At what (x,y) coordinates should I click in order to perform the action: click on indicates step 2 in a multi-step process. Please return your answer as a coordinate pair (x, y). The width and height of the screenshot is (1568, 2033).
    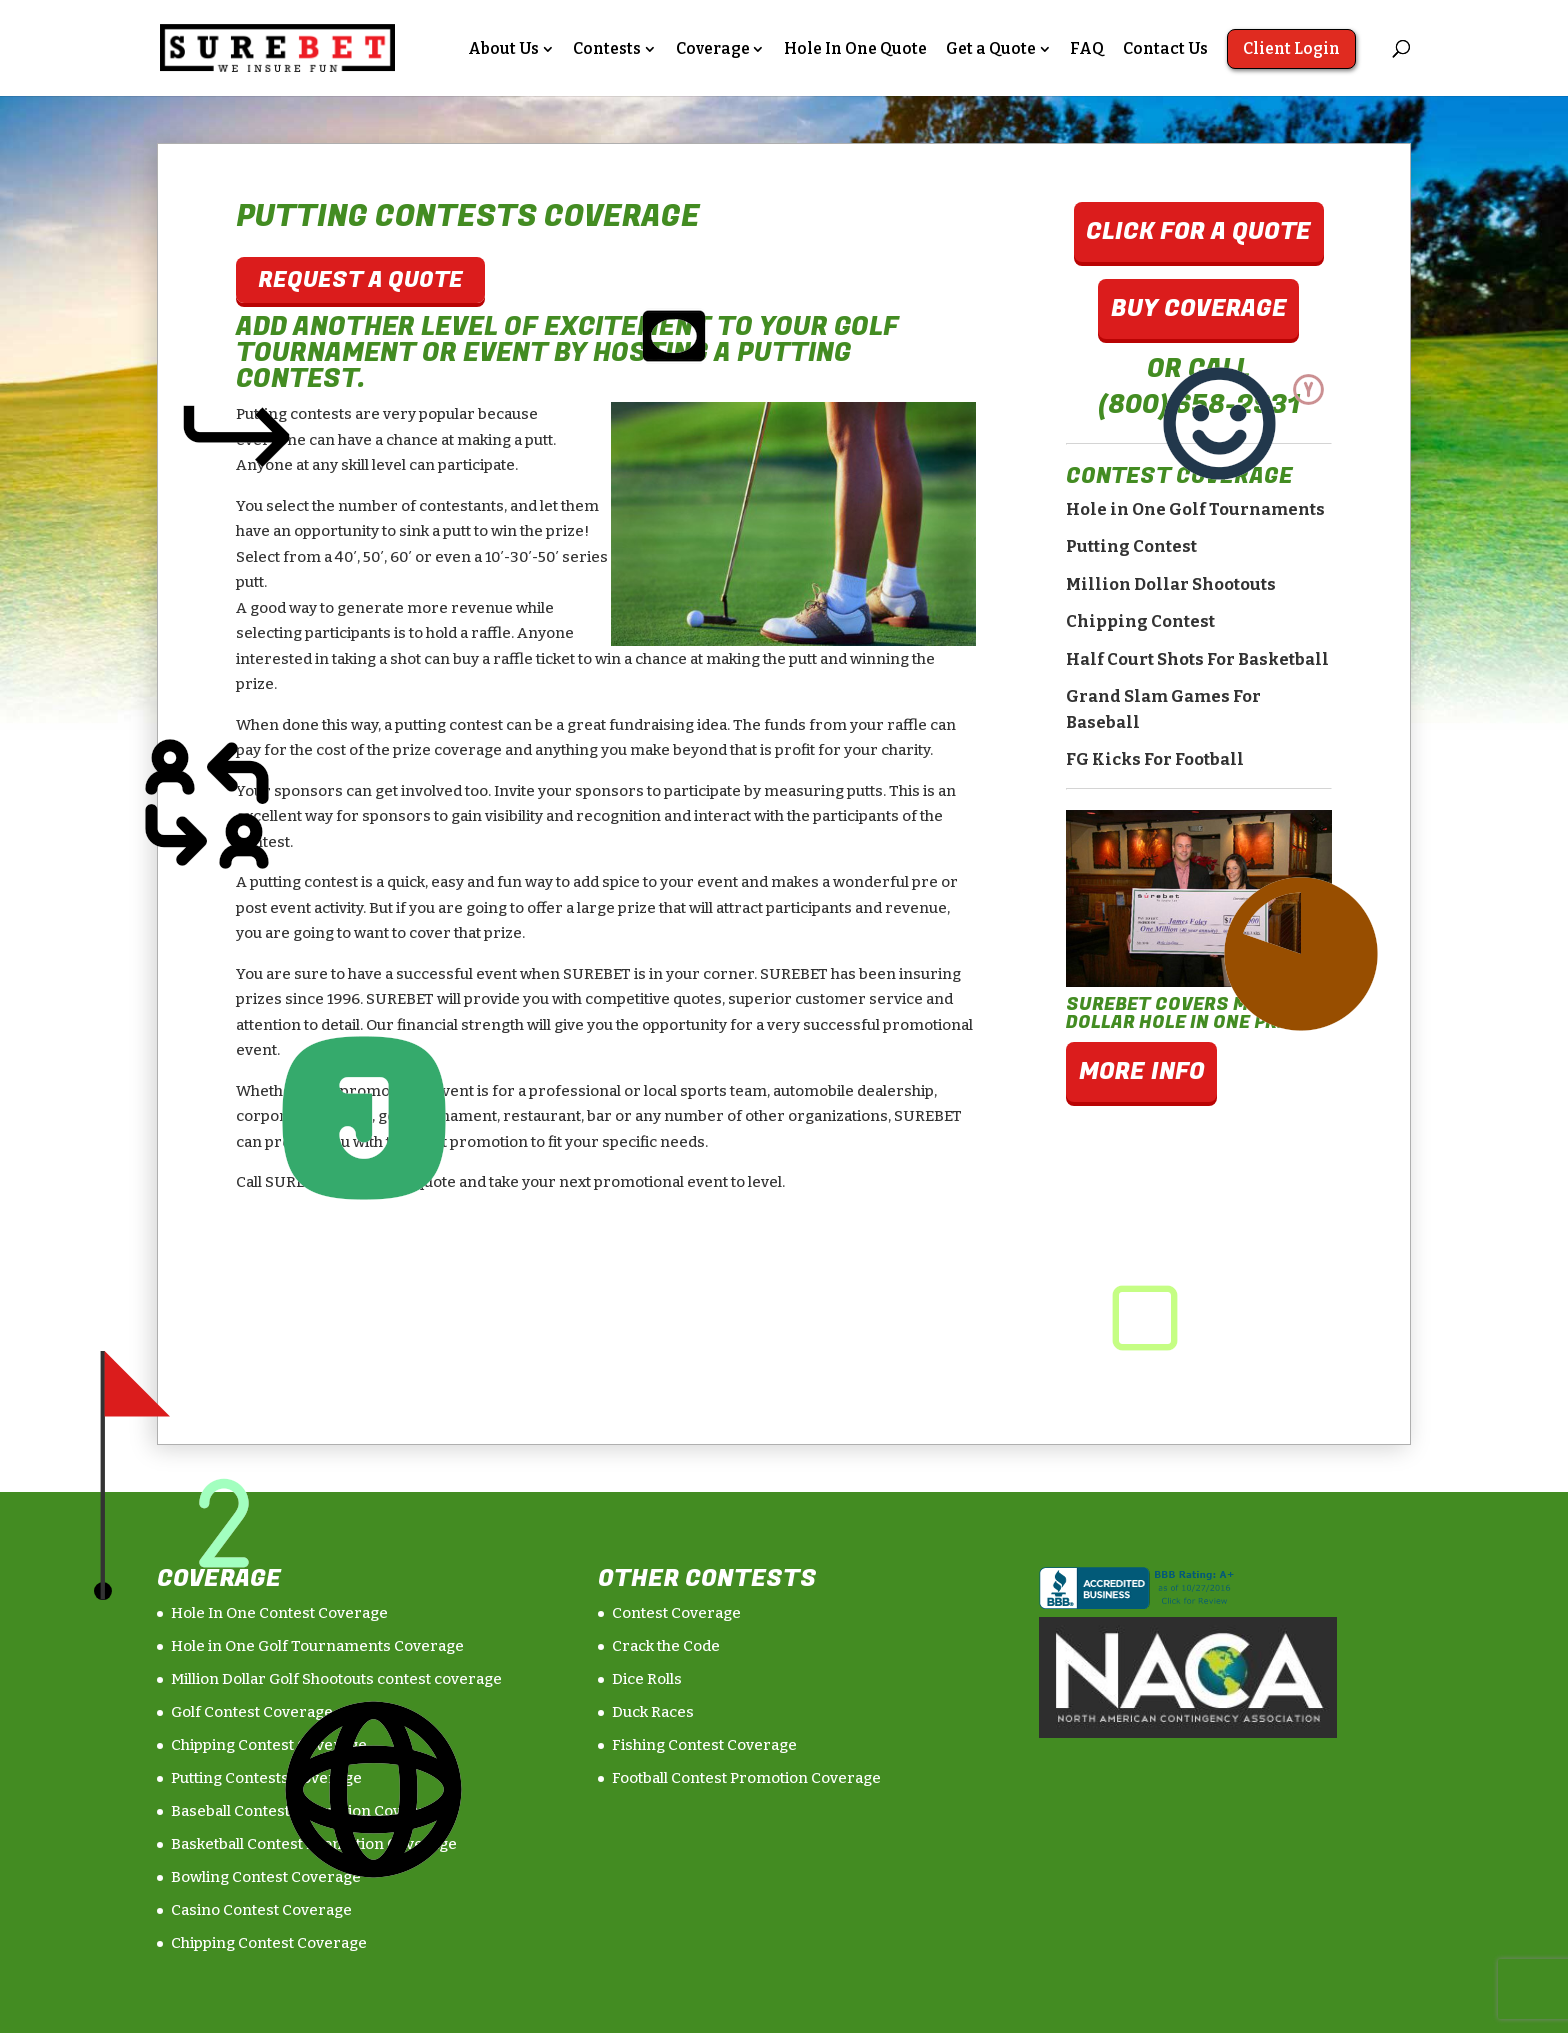
    Looking at the image, I should click on (224, 1523).